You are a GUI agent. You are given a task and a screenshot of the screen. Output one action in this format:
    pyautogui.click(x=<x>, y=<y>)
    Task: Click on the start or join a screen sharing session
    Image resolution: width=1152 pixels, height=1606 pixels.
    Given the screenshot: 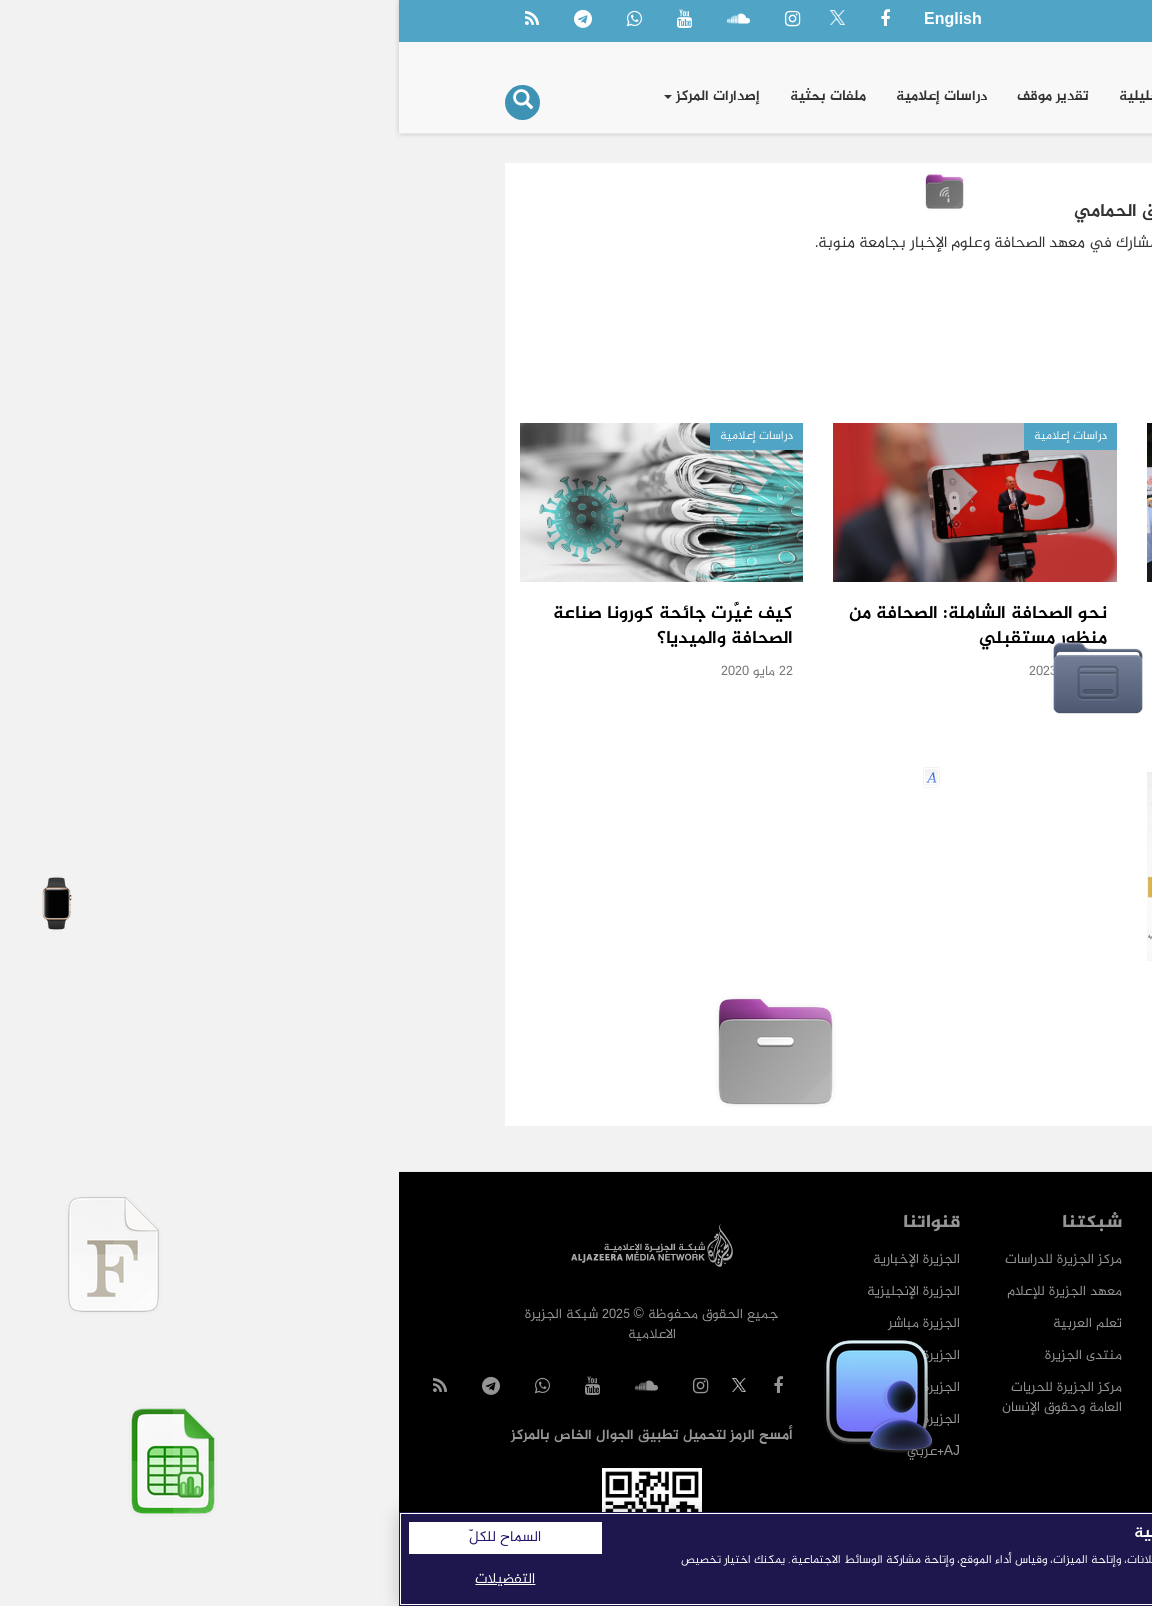 What is the action you would take?
    pyautogui.click(x=877, y=1391)
    